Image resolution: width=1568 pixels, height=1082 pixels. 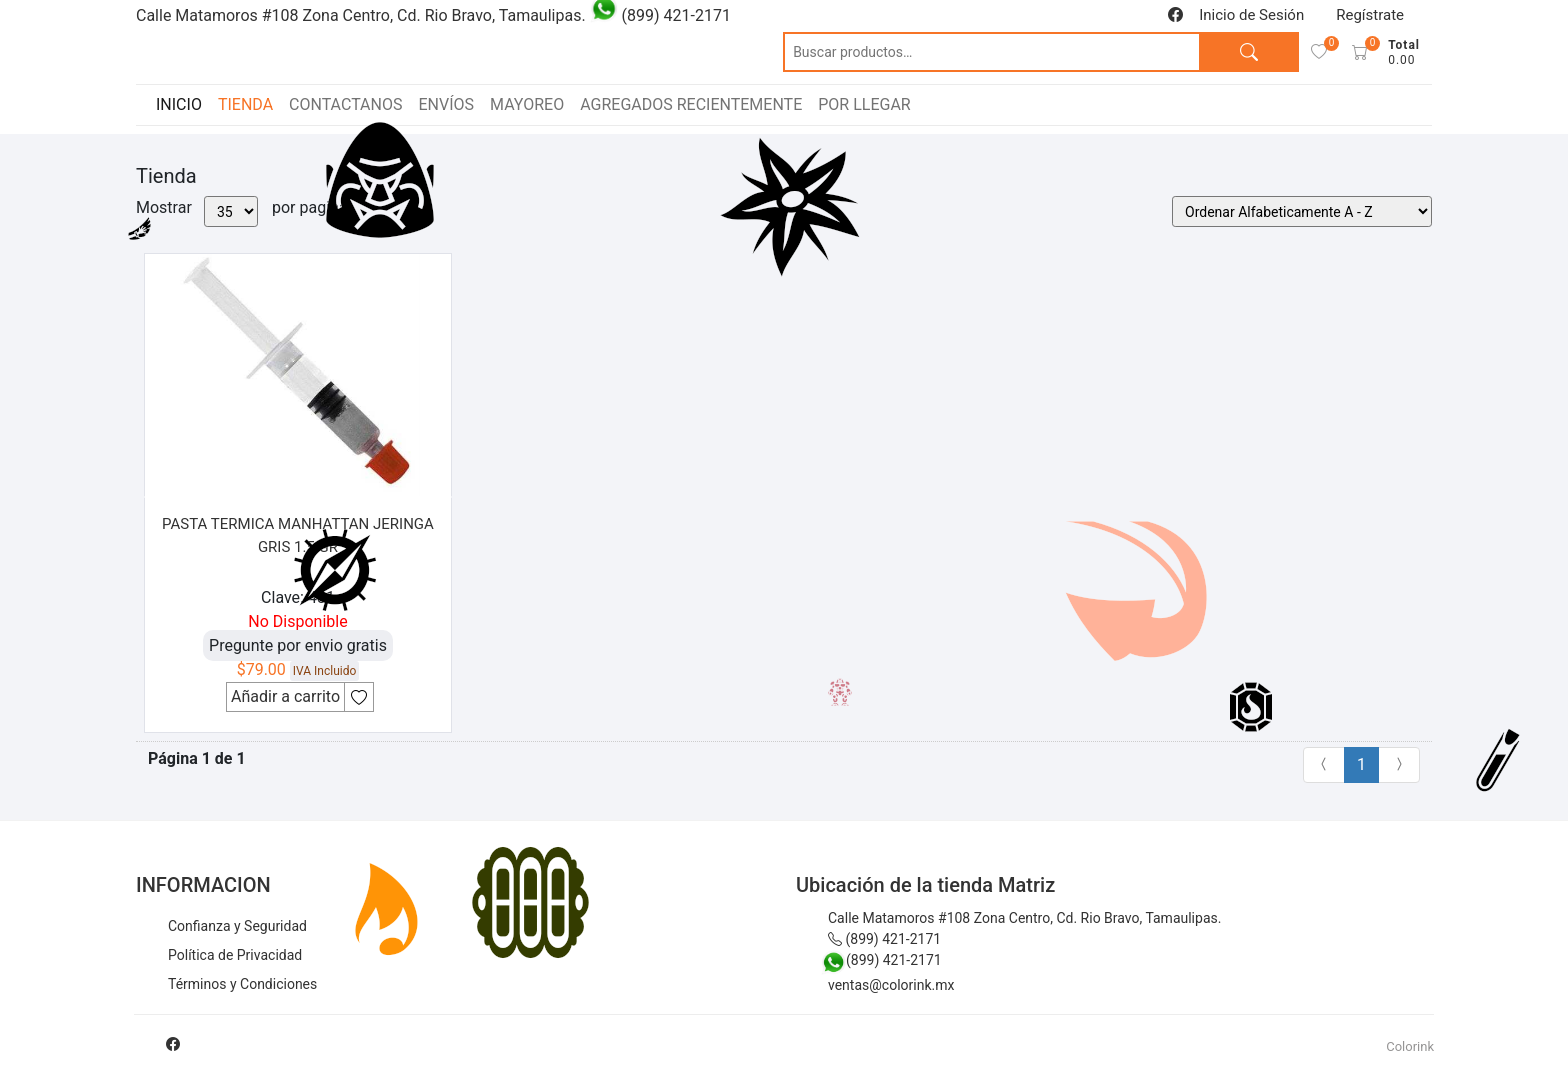 What do you see at coordinates (380, 180) in the screenshot?
I see `select ogre character or enemy type` at bounding box center [380, 180].